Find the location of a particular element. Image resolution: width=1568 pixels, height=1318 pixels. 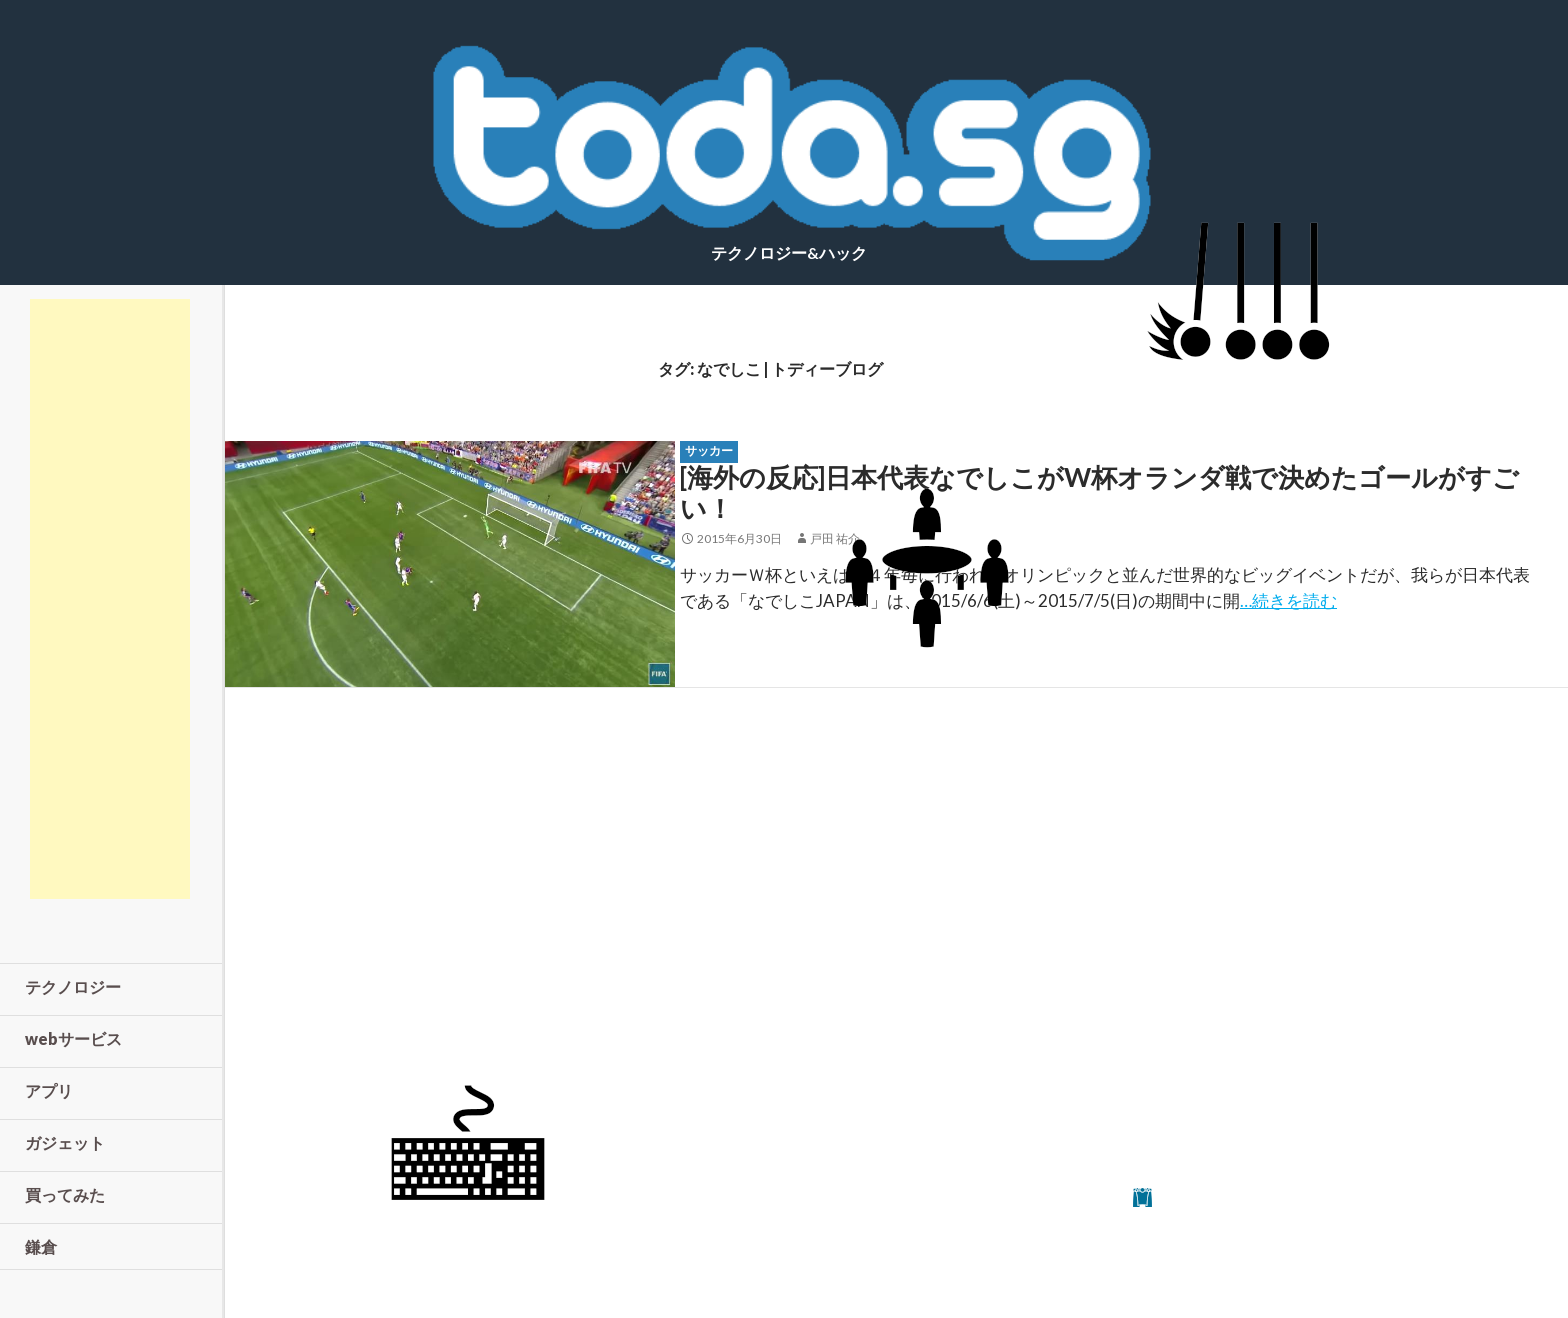

join or schedule a meeting is located at coordinates (927, 568).